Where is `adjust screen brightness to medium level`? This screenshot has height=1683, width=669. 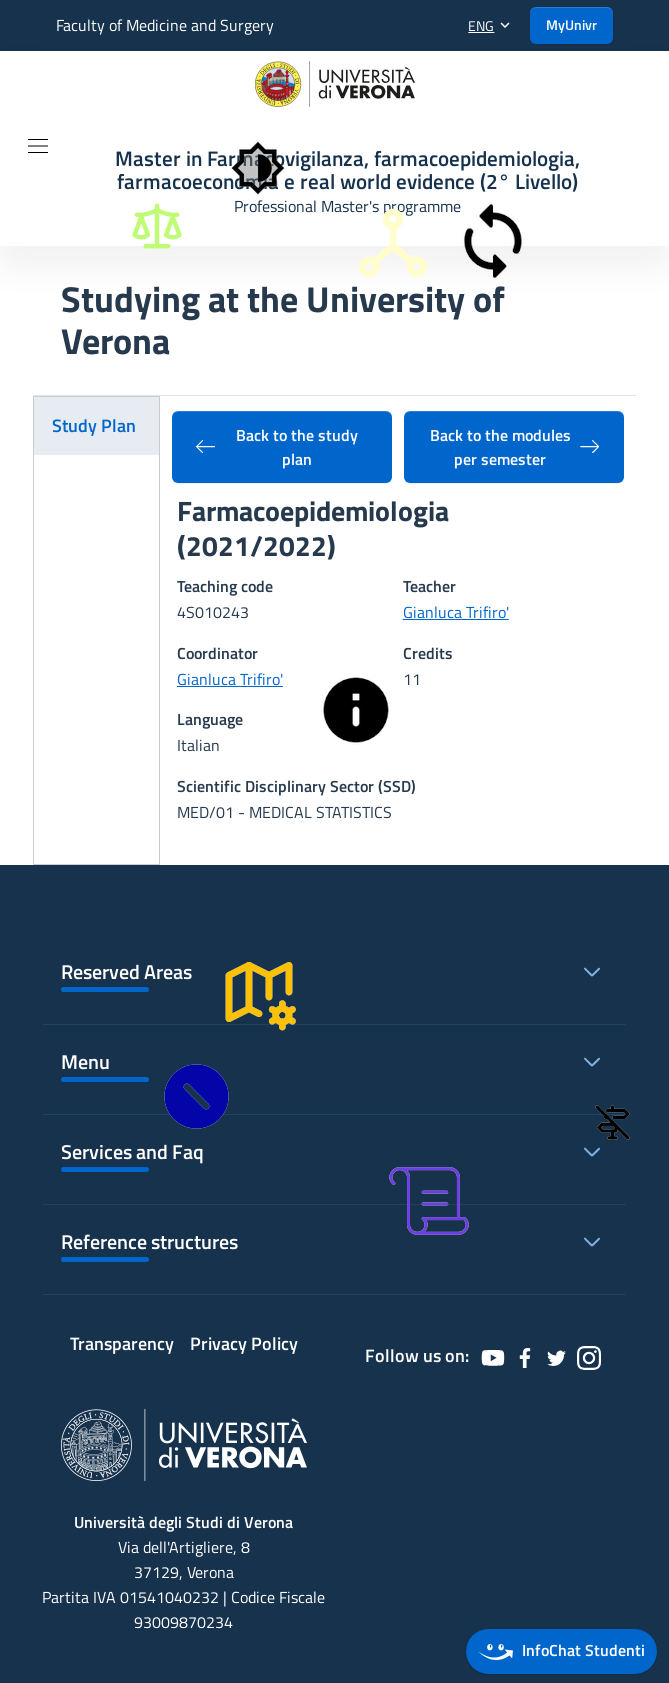 adjust screen brightness to medium level is located at coordinates (258, 168).